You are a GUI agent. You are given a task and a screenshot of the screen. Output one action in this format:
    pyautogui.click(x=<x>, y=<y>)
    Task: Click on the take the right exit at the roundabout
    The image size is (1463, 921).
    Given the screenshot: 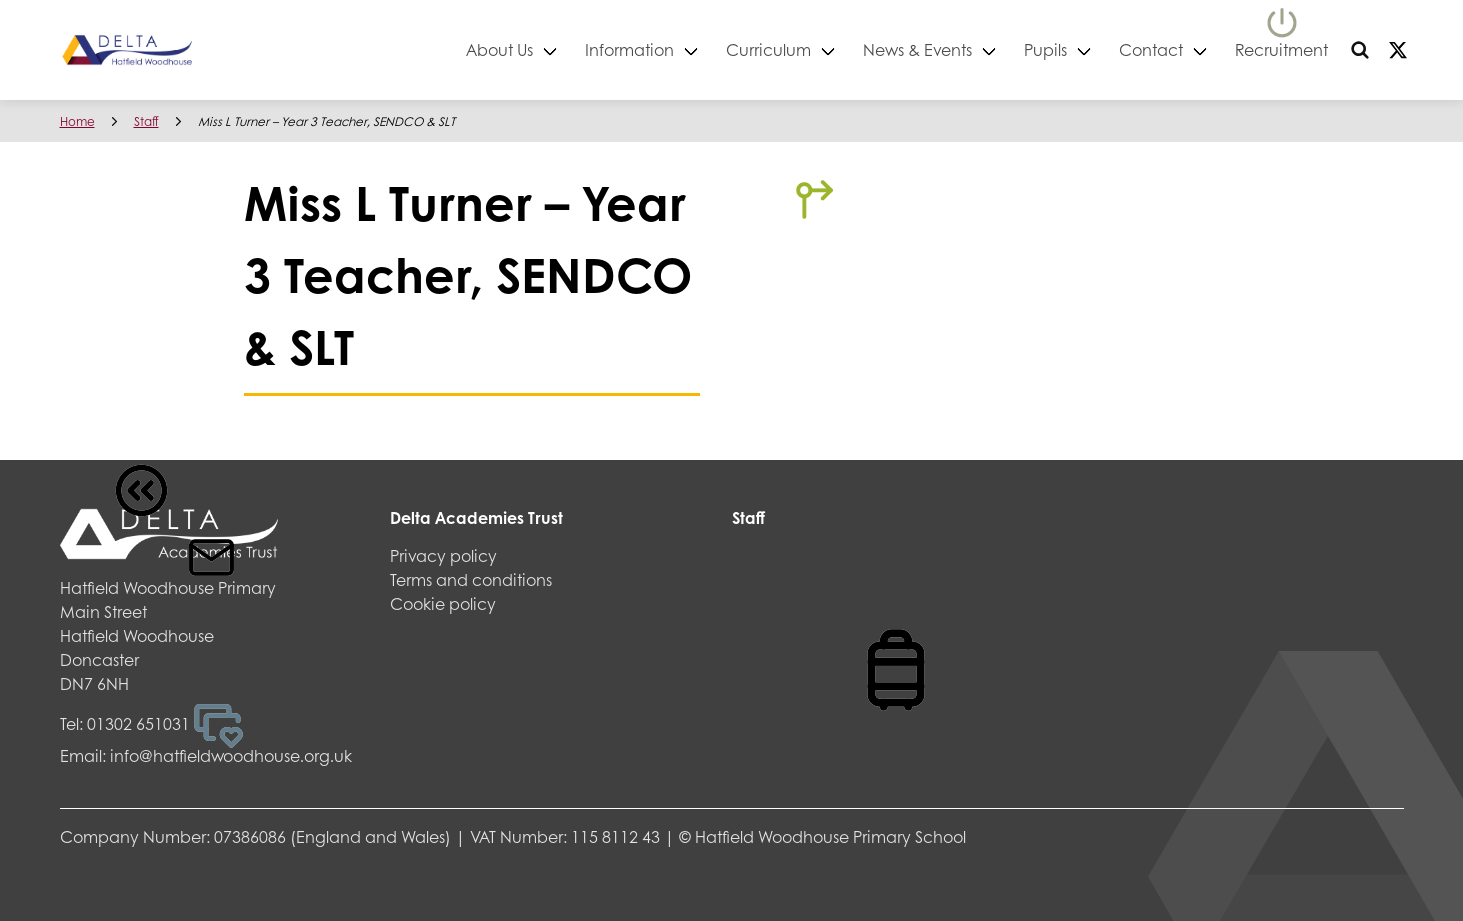 What is the action you would take?
    pyautogui.click(x=812, y=200)
    